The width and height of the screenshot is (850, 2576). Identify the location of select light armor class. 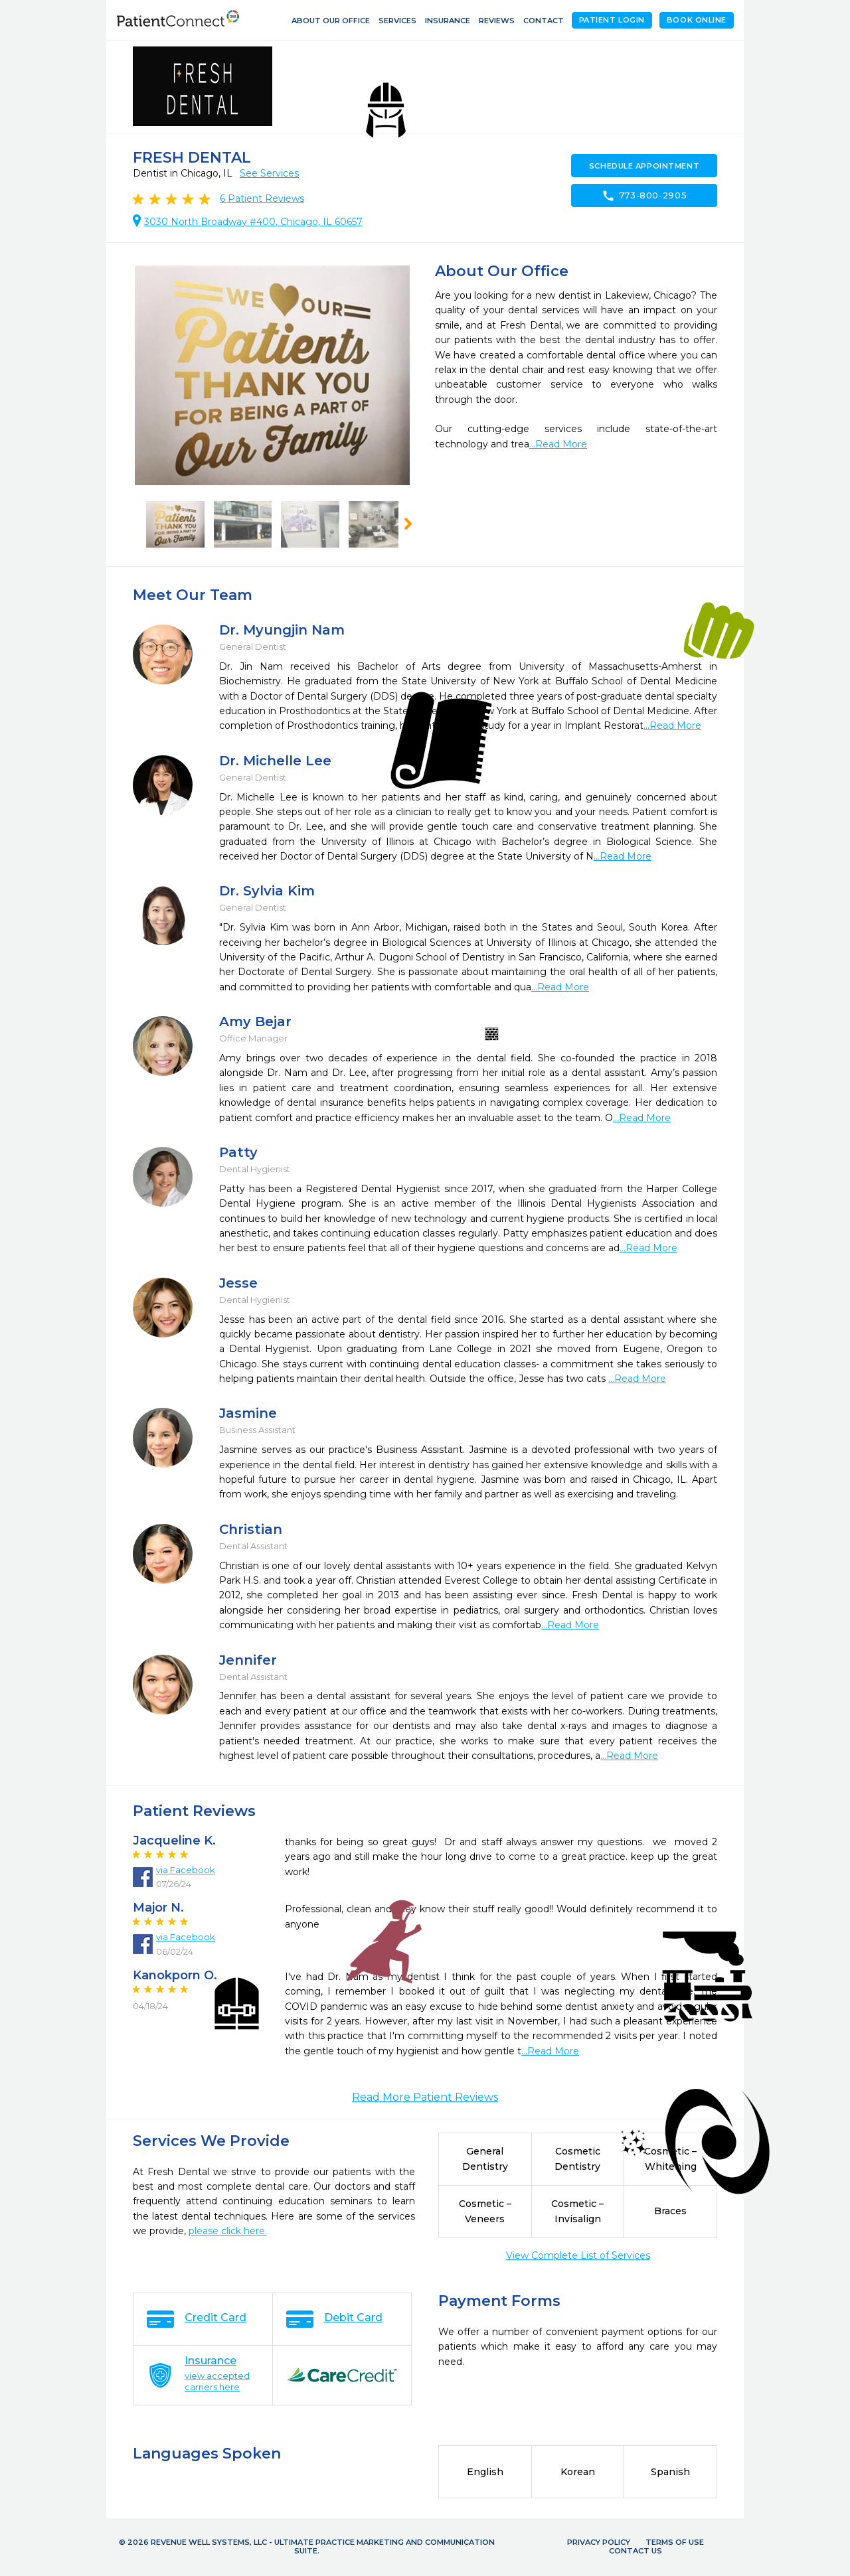
(386, 110).